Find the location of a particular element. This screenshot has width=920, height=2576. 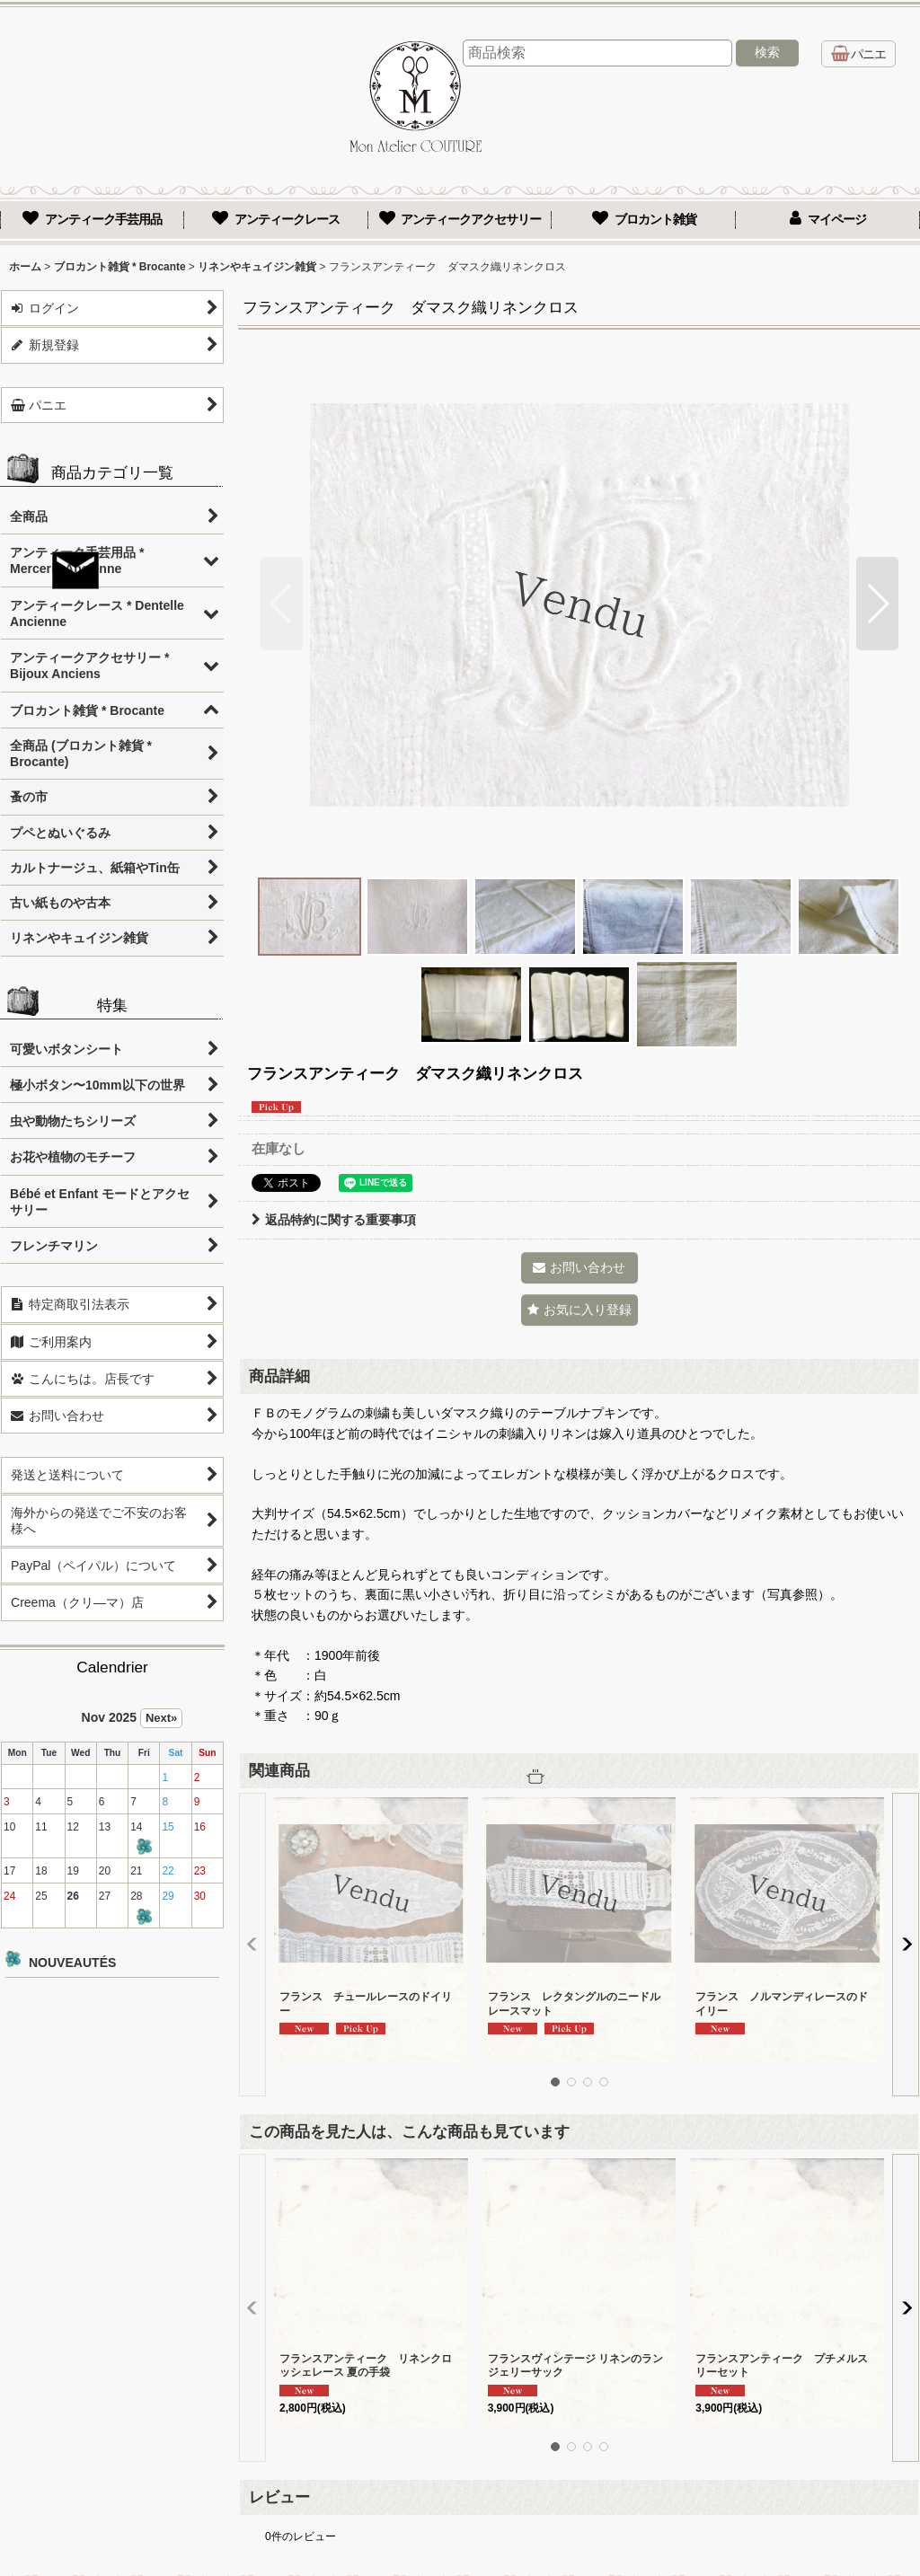

access your email inbox is located at coordinates (75, 570).